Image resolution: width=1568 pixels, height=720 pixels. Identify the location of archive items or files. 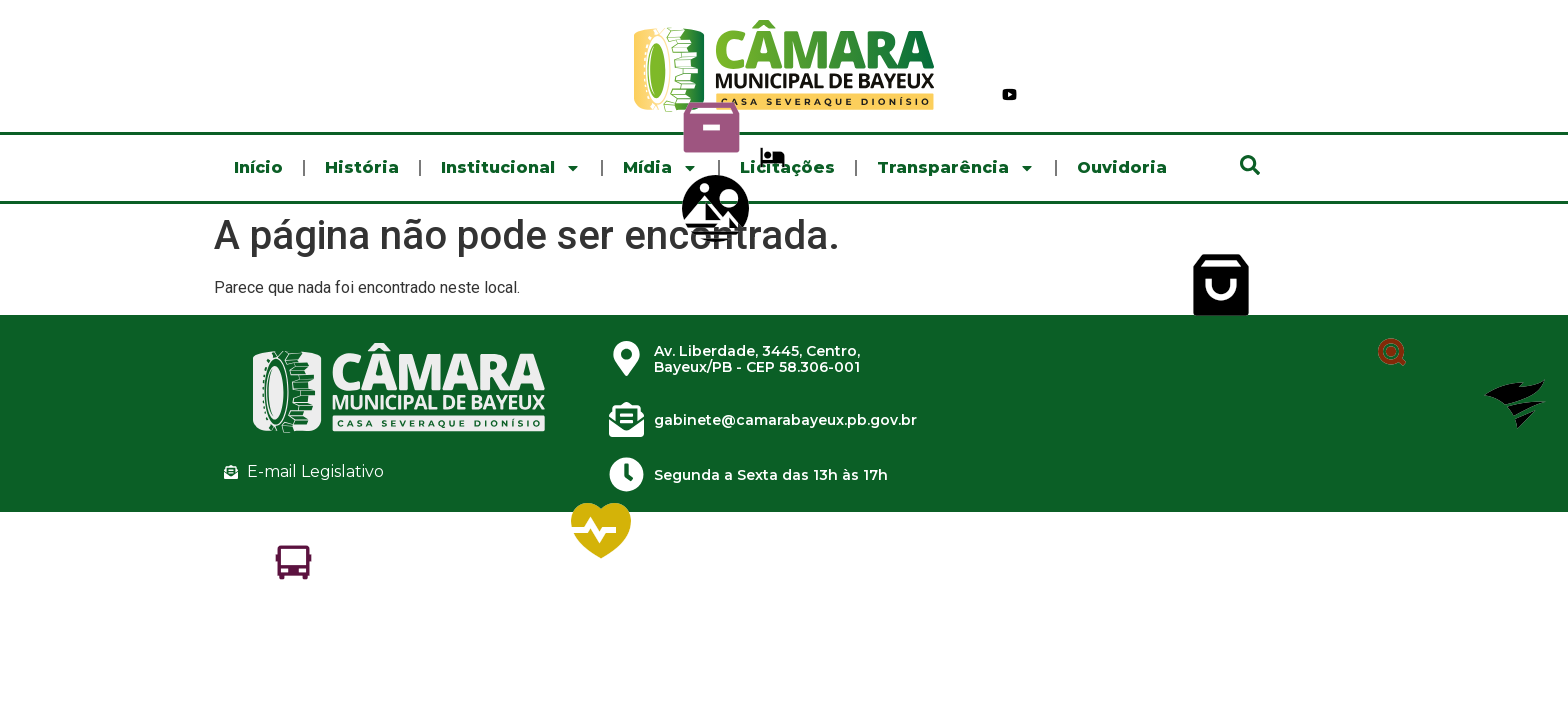
(711, 127).